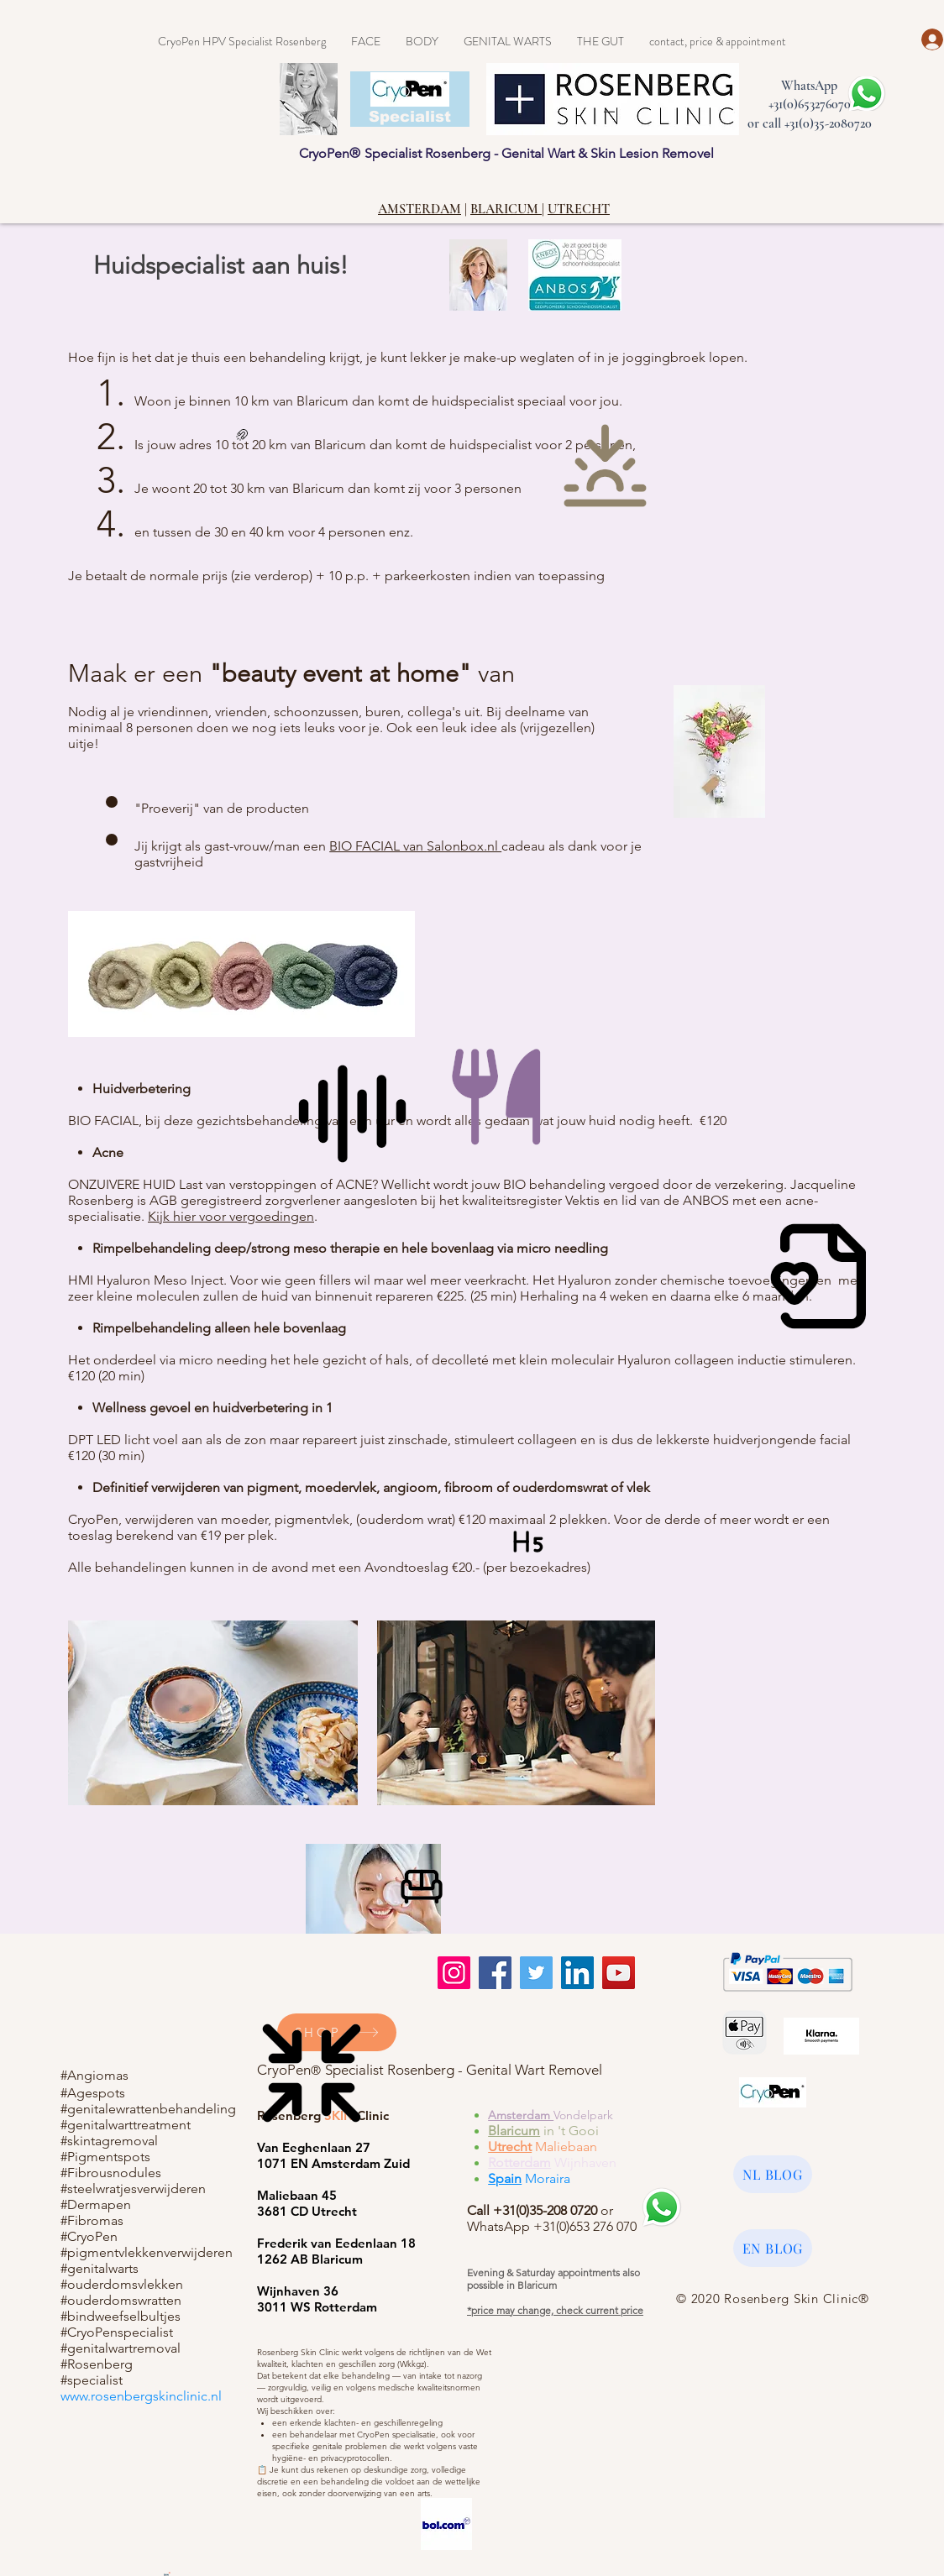  I want to click on minimize or reduce window size, so click(312, 2073).